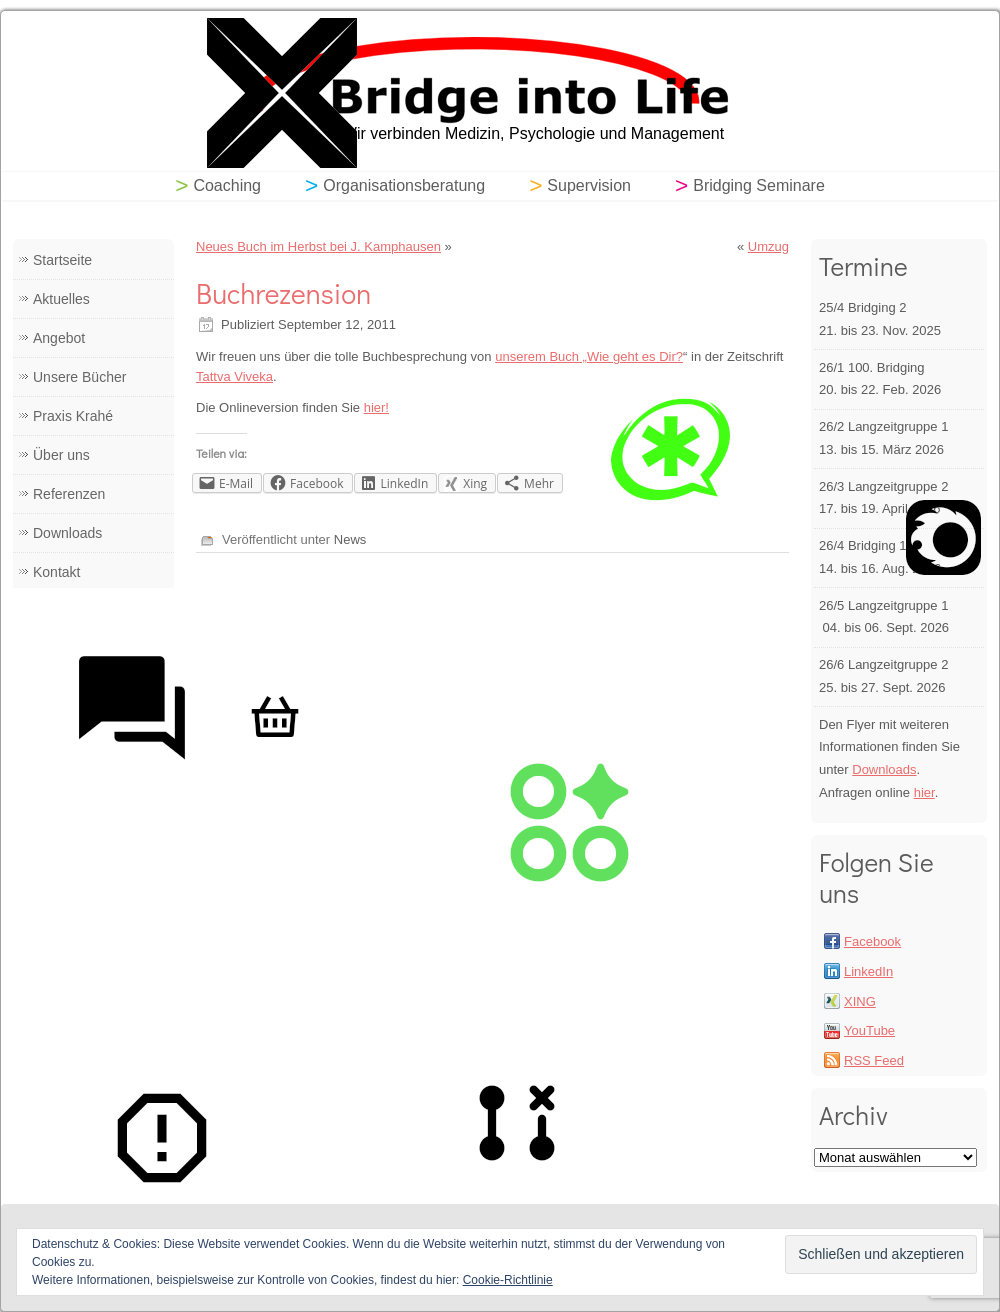  Describe the element at coordinates (282, 93) in the screenshot. I see `visx data visualization library logo` at that location.